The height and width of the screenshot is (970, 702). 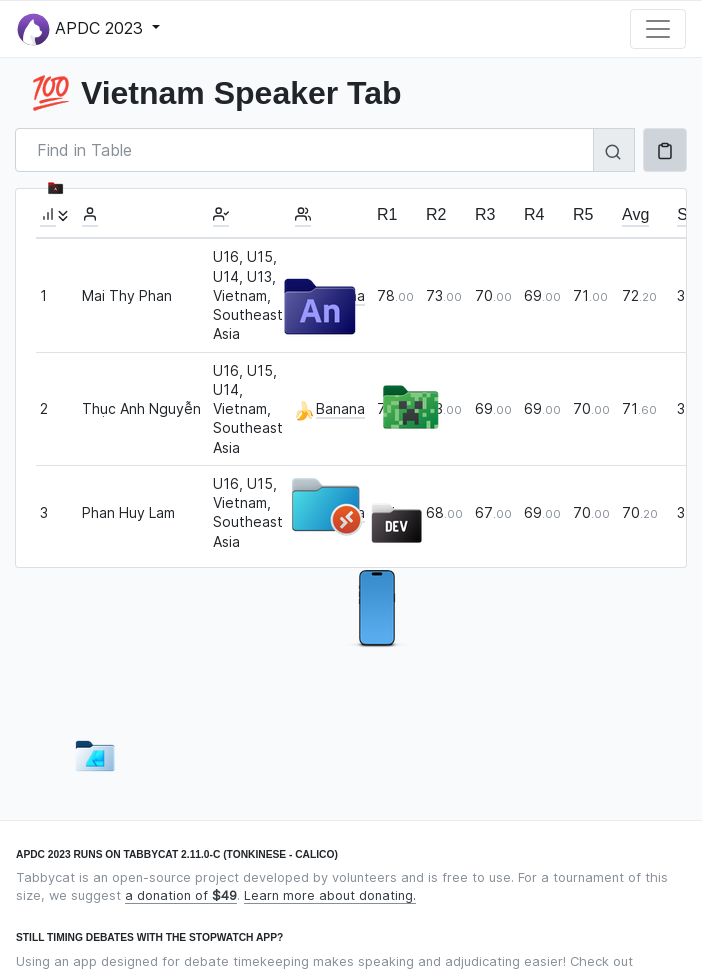 I want to click on folder containing dev.to related projects or resources, so click(x=396, y=524).